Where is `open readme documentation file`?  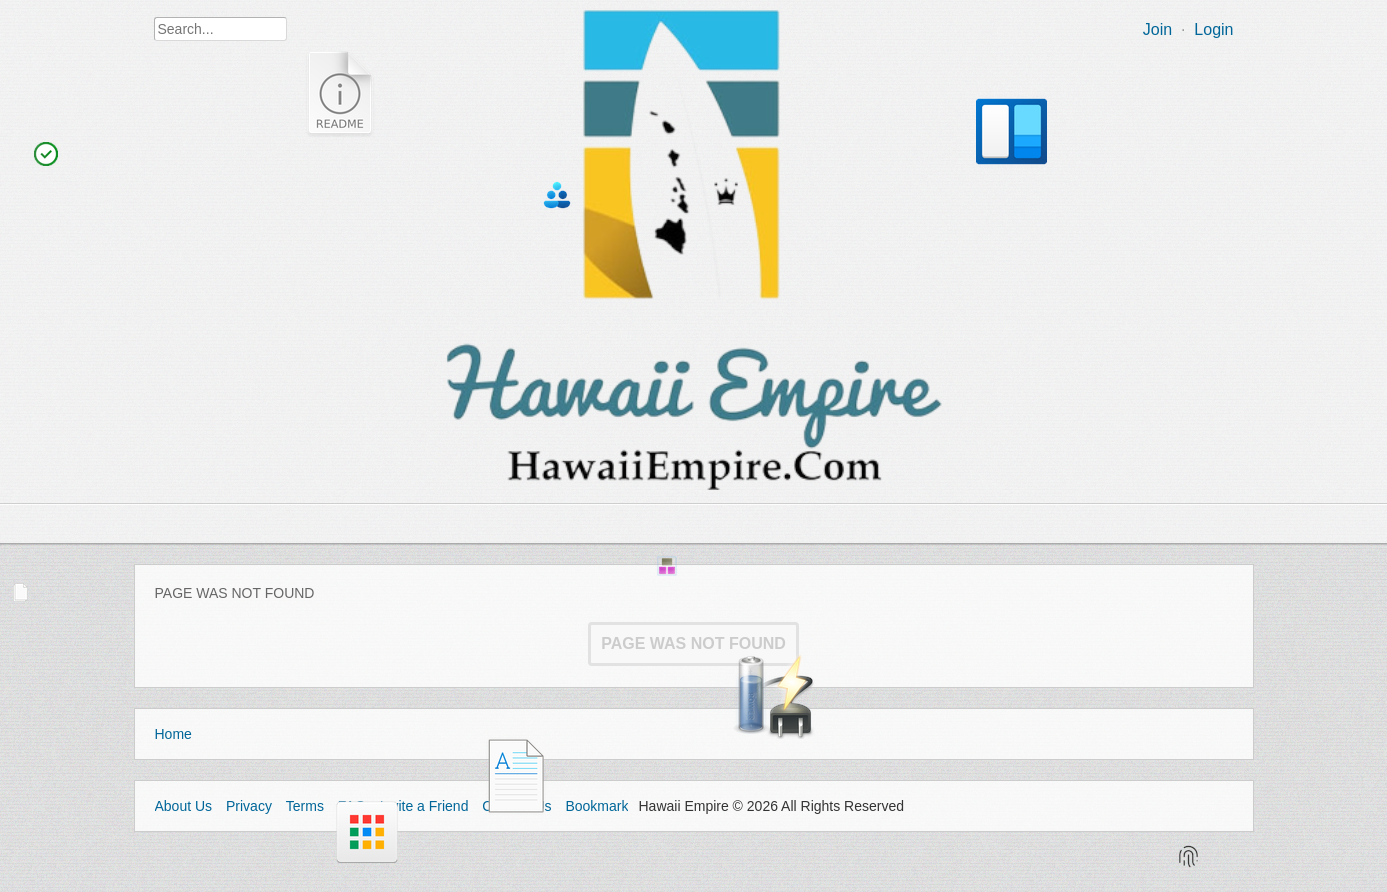 open readme documentation file is located at coordinates (340, 94).